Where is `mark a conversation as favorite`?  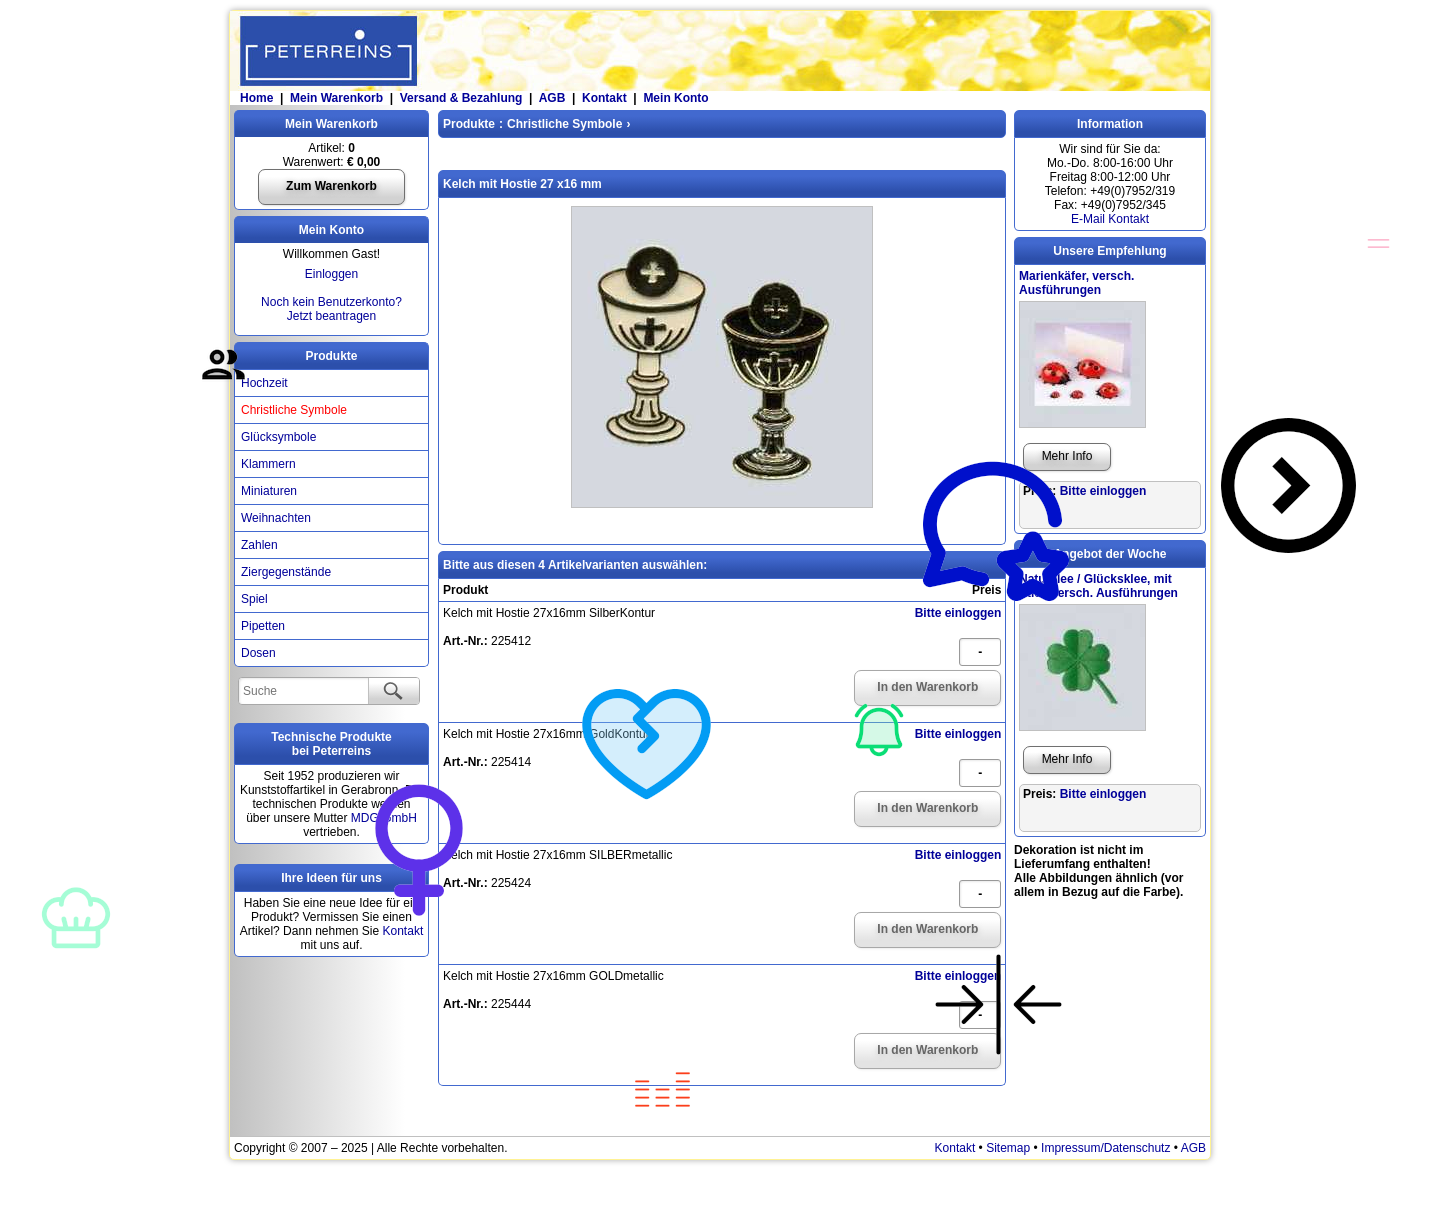 mark a conversation as favorite is located at coordinates (992, 524).